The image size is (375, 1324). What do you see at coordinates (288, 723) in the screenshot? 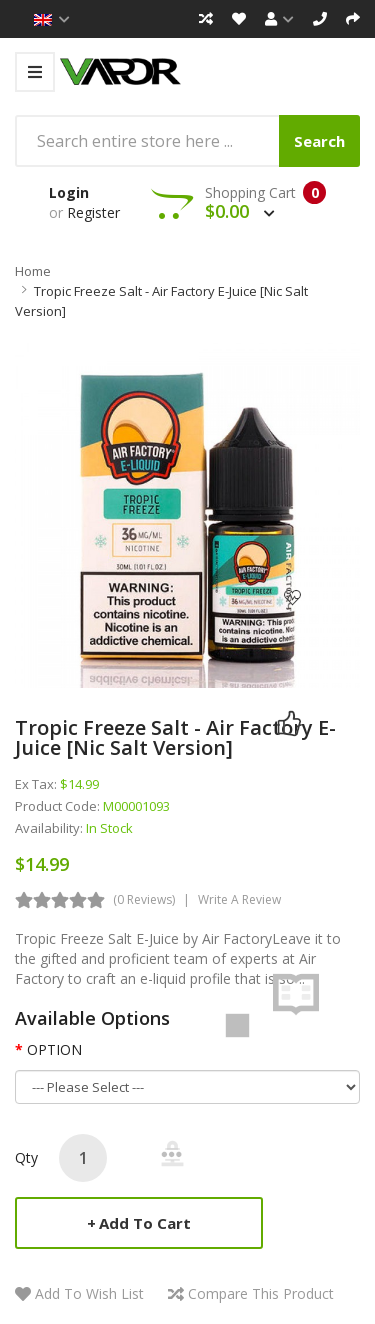
I see `access body and hand gesture emojis` at bounding box center [288, 723].